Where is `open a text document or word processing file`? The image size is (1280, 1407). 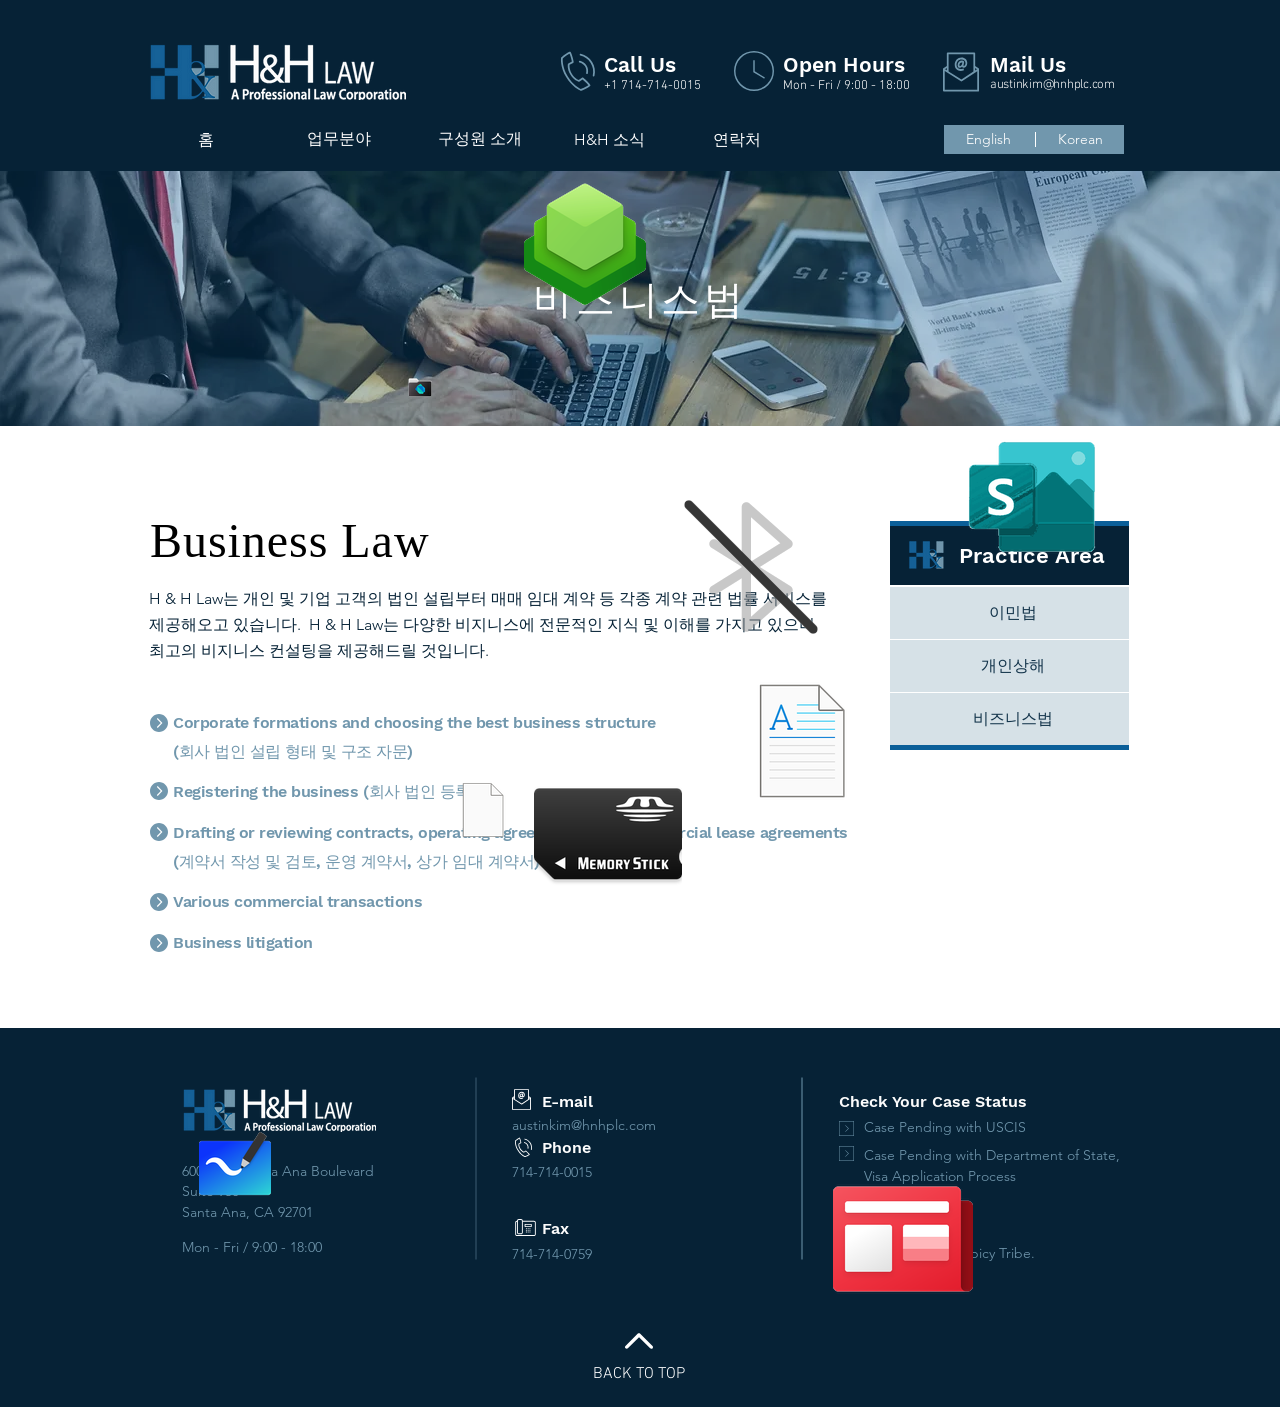 open a text document or word processing file is located at coordinates (802, 741).